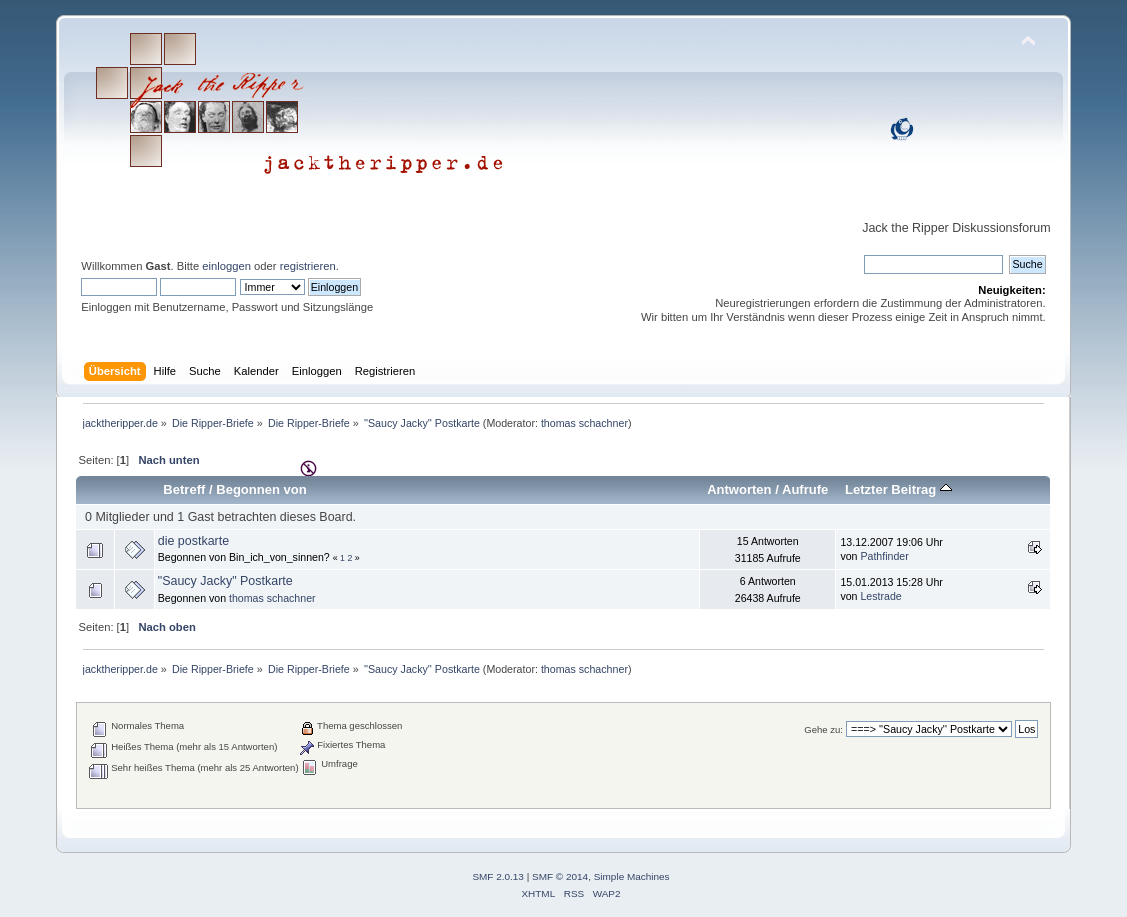 The image size is (1127, 917). Describe the element at coordinates (902, 129) in the screenshot. I see `themeisle brand logo` at that location.